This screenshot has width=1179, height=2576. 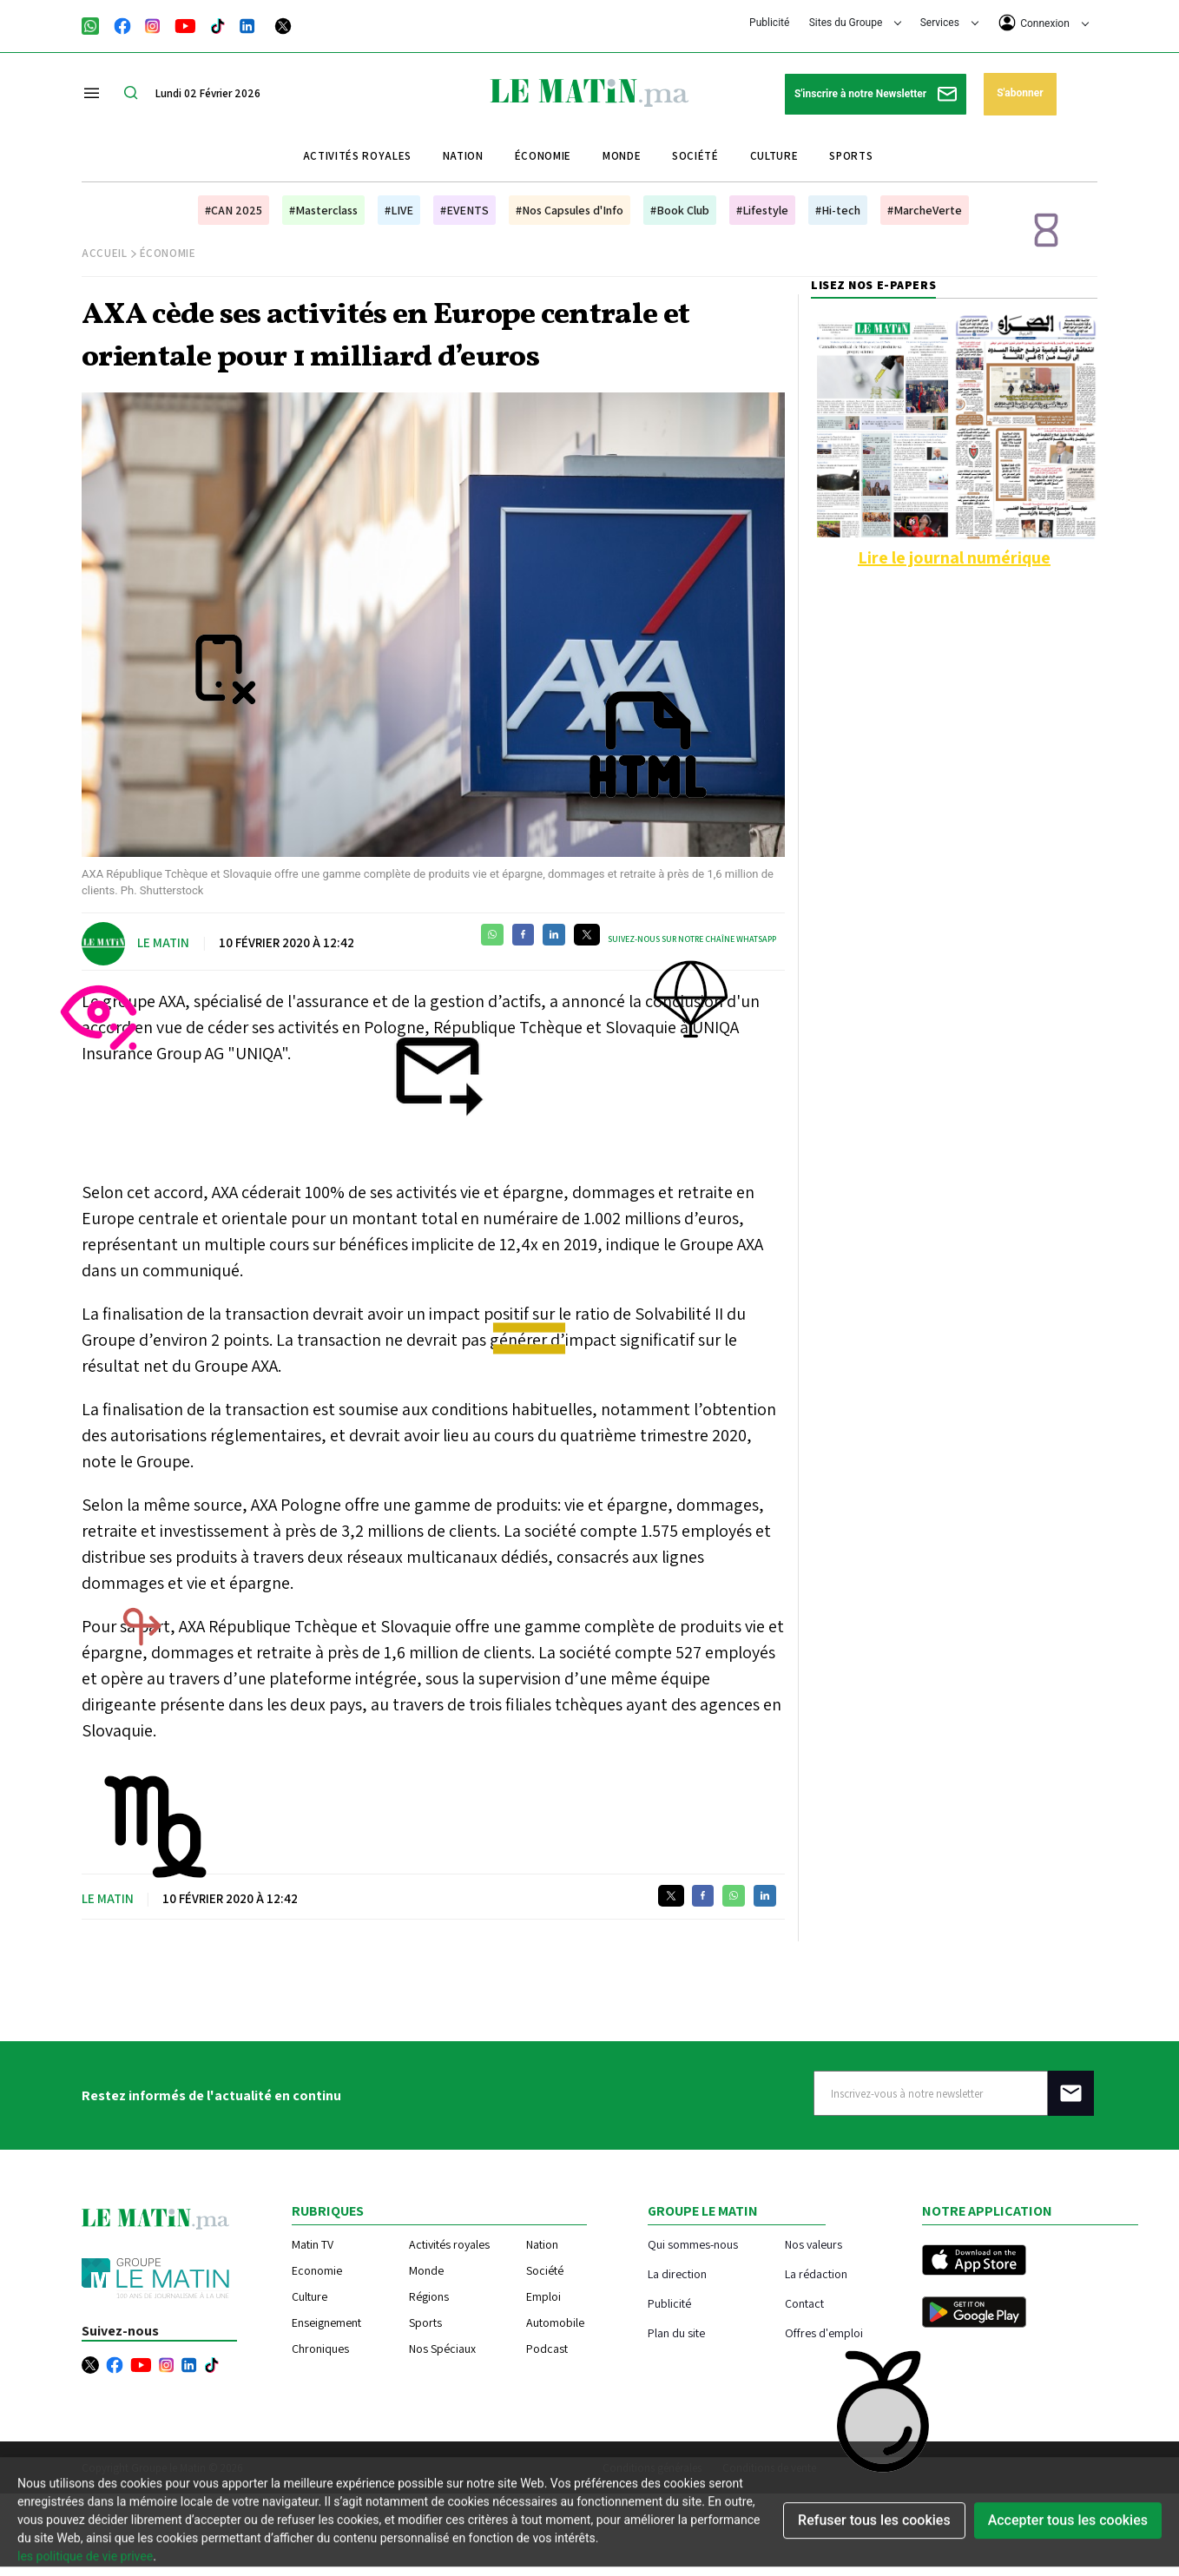 I want to click on redo or repeat last action, so click(x=141, y=1625).